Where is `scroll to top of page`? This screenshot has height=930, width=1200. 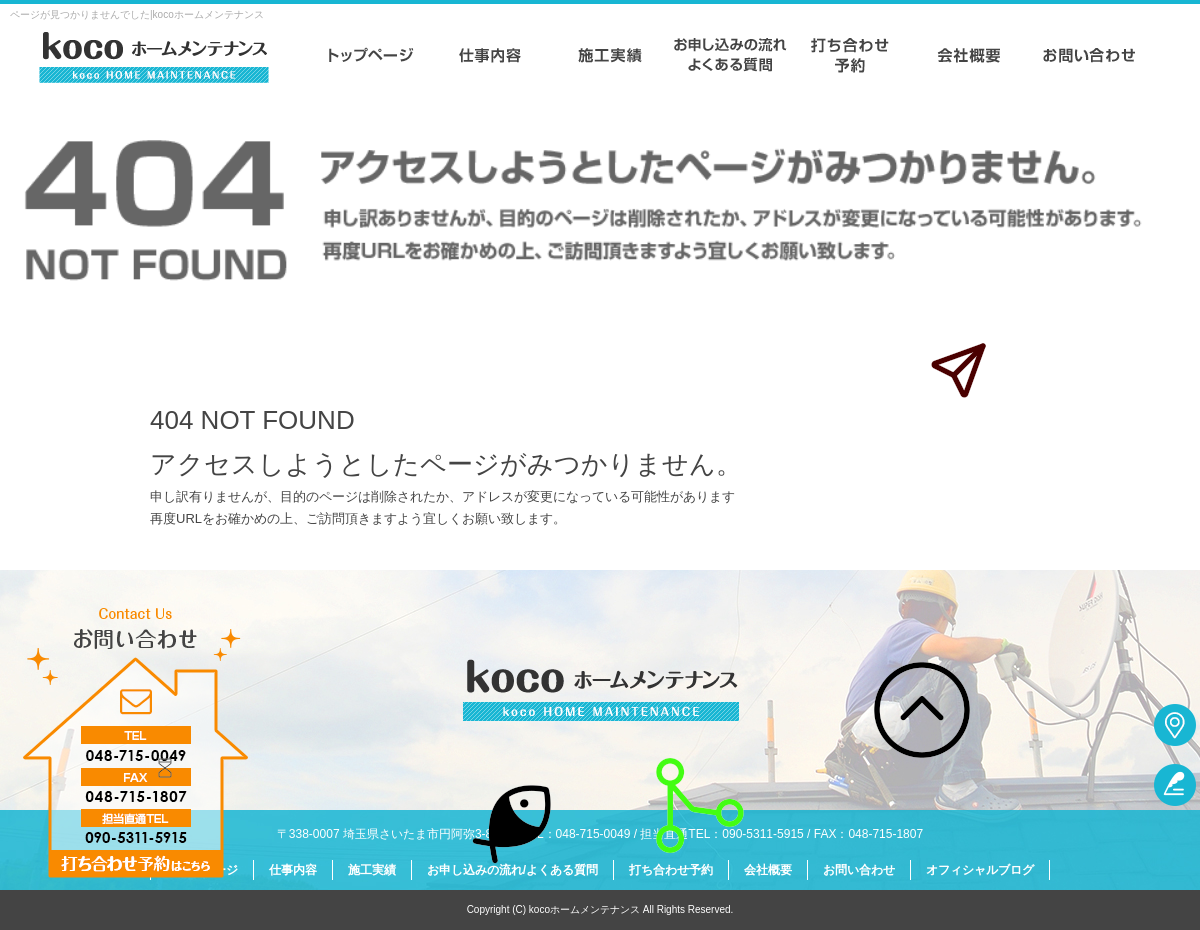
scroll to top of page is located at coordinates (922, 710).